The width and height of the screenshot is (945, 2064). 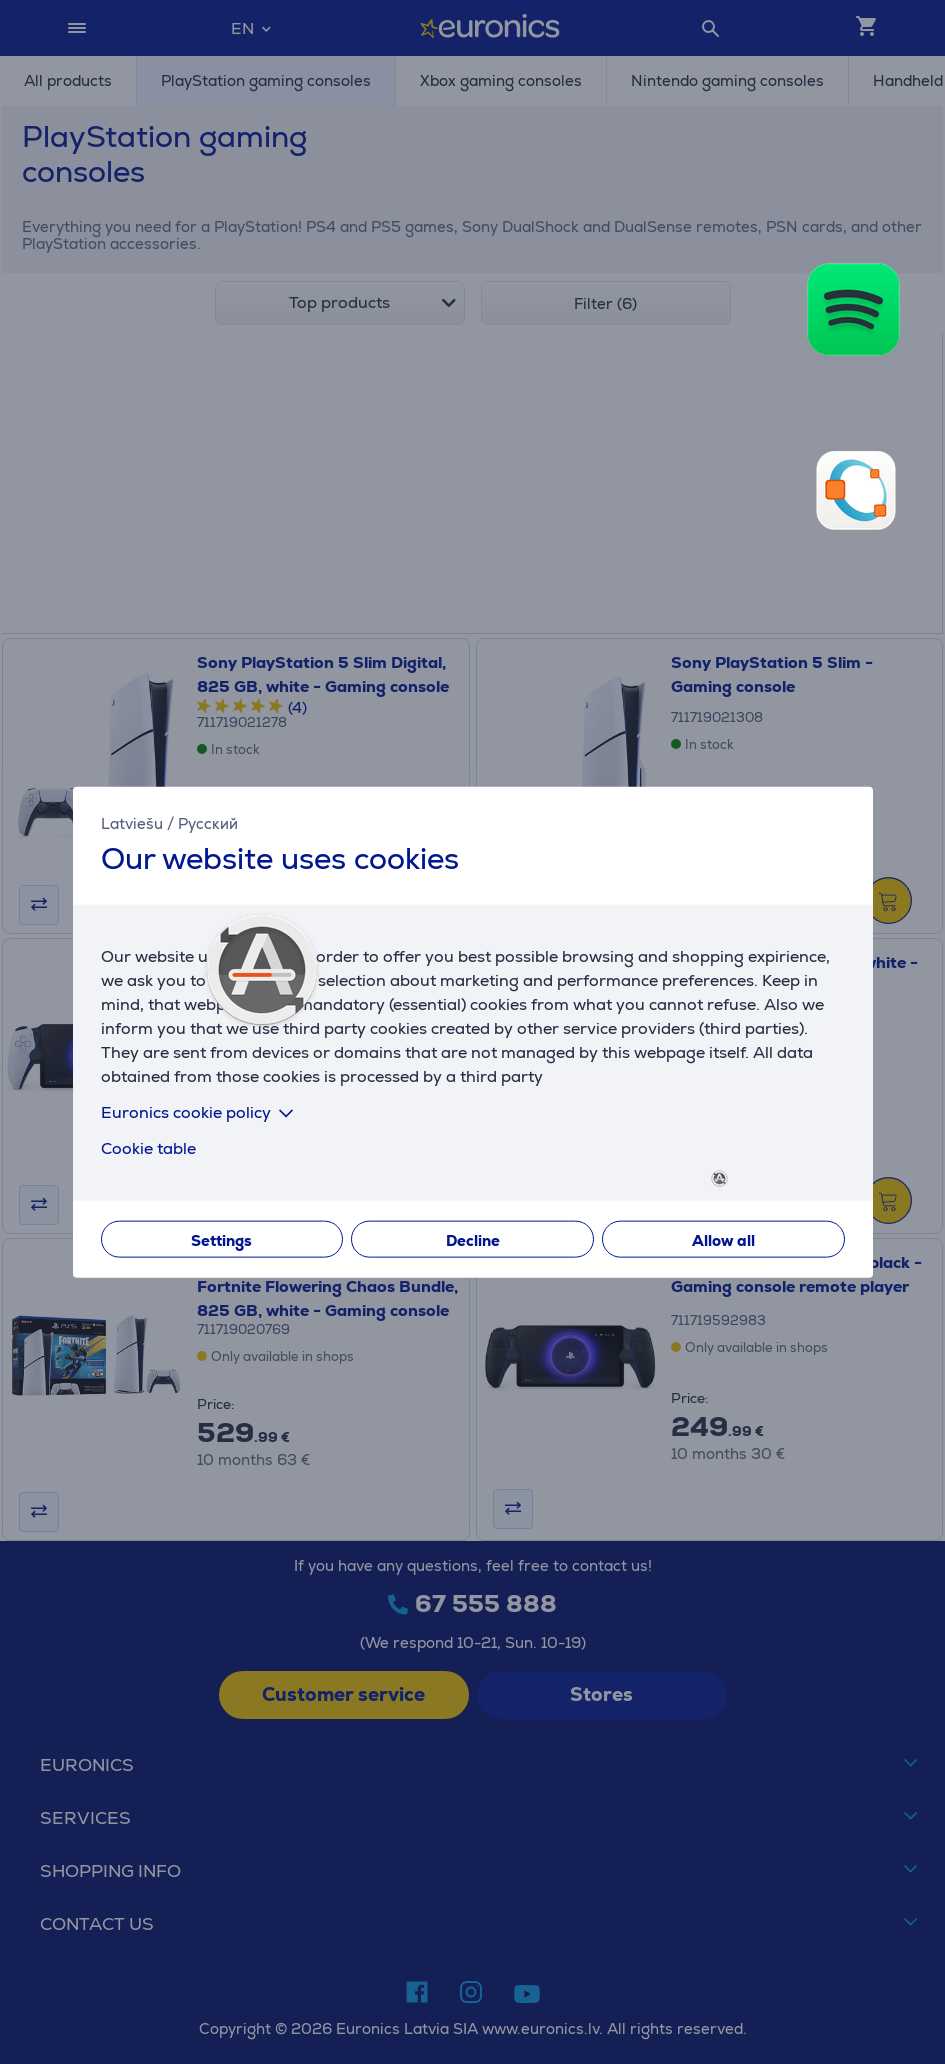 What do you see at coordinates (262, 970) in the screenshot?
I see `open the software updater application` at bounding box center [262, 970].